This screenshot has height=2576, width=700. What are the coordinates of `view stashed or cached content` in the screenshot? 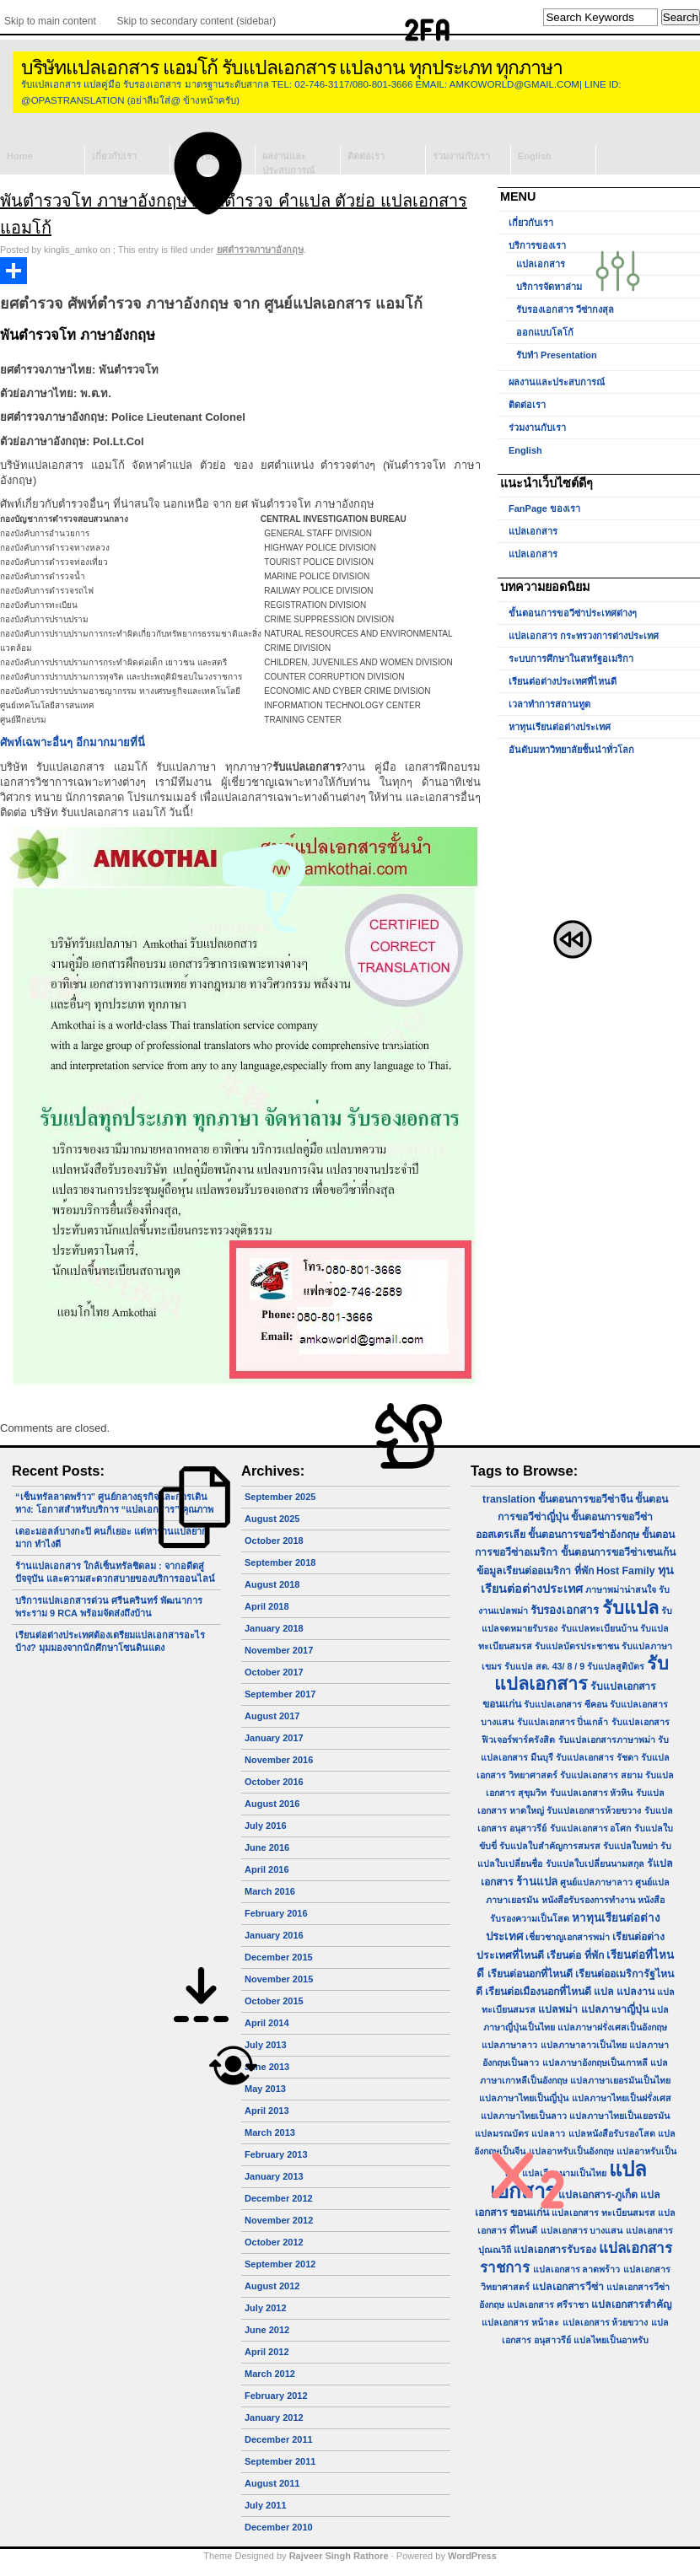 It's located at (407, 1438).